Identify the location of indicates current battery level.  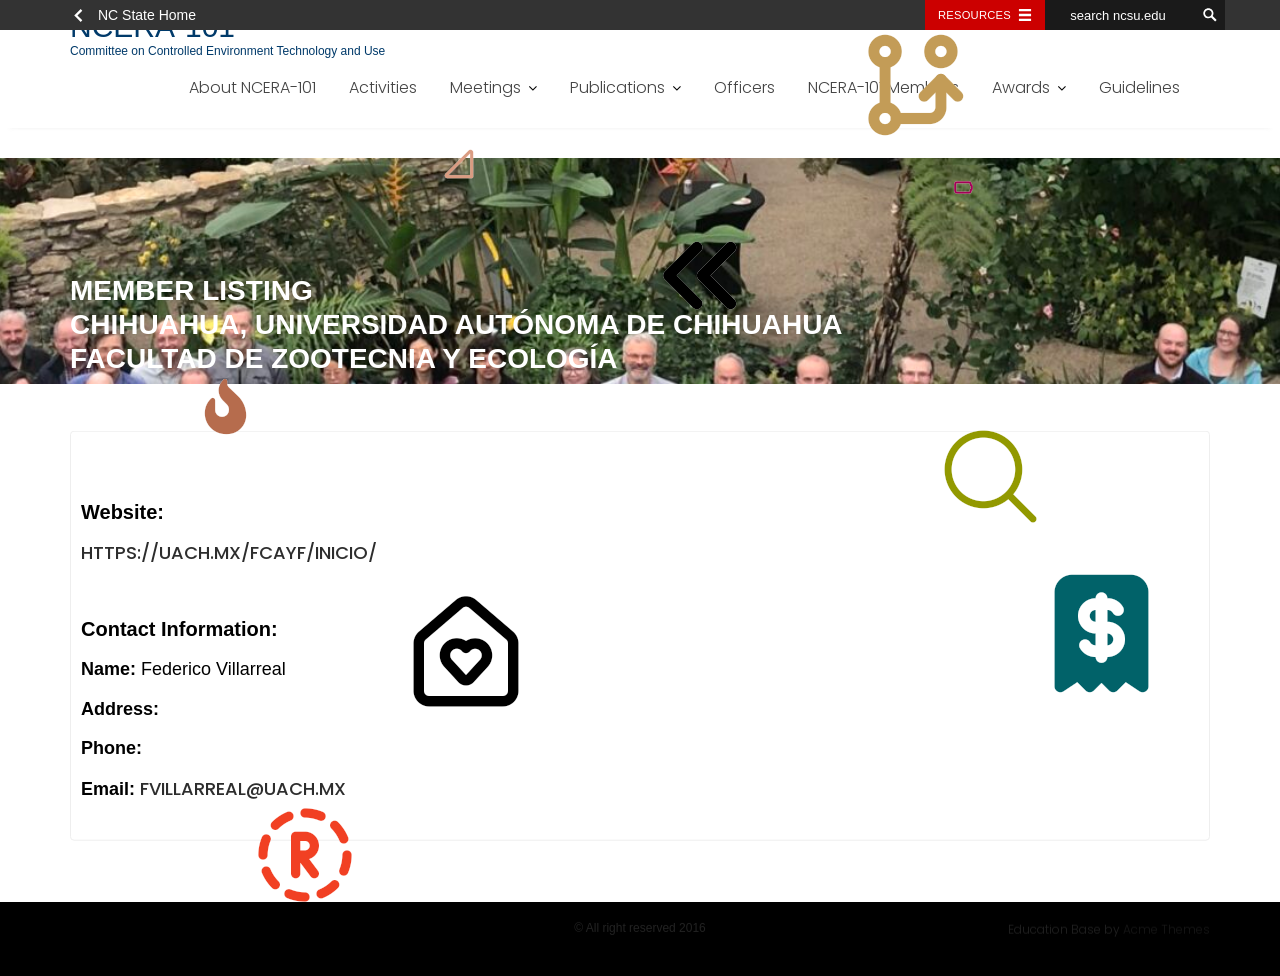
(963, 187).